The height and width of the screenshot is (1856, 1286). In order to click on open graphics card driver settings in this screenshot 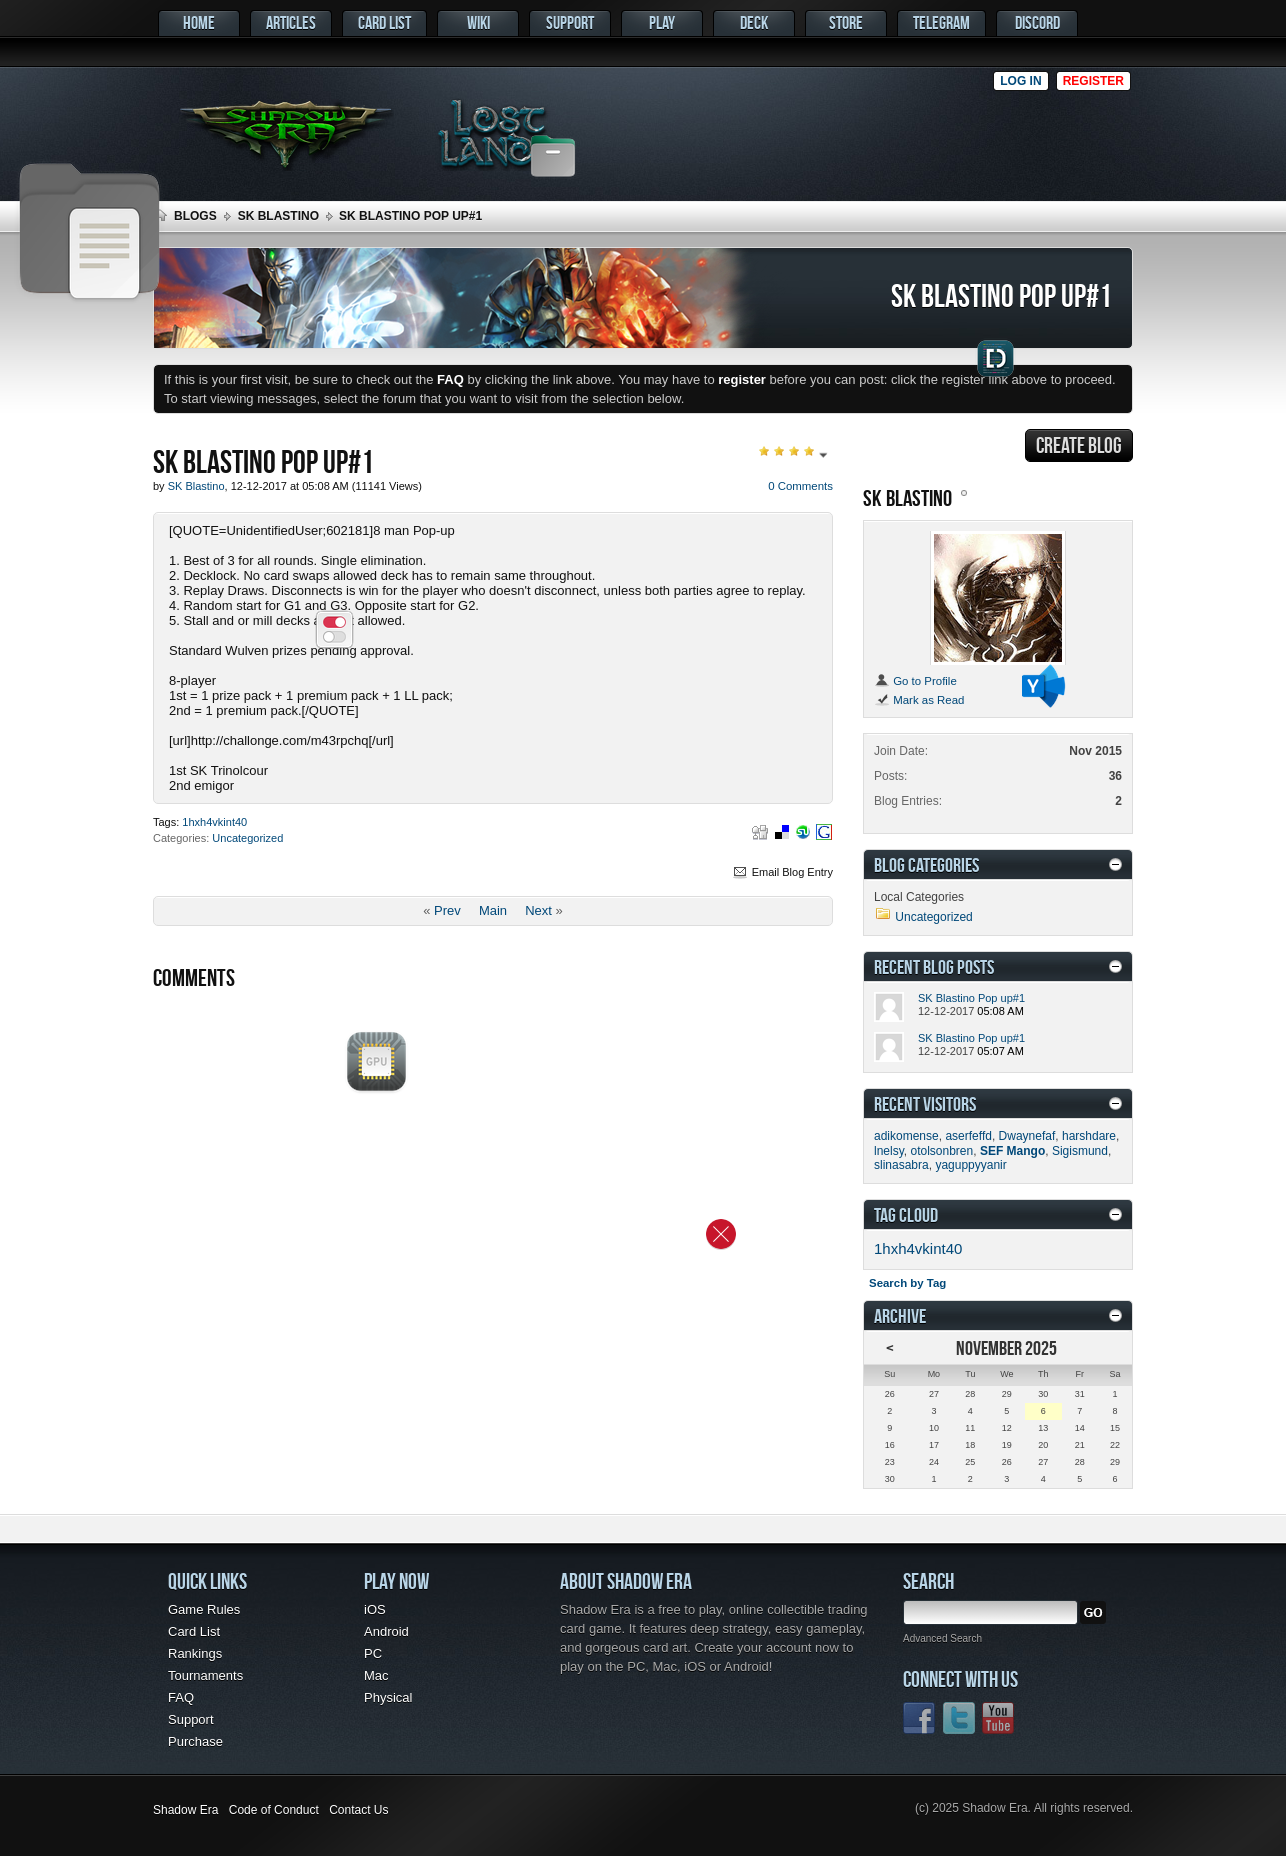, I will do `click(376, 1061)`.